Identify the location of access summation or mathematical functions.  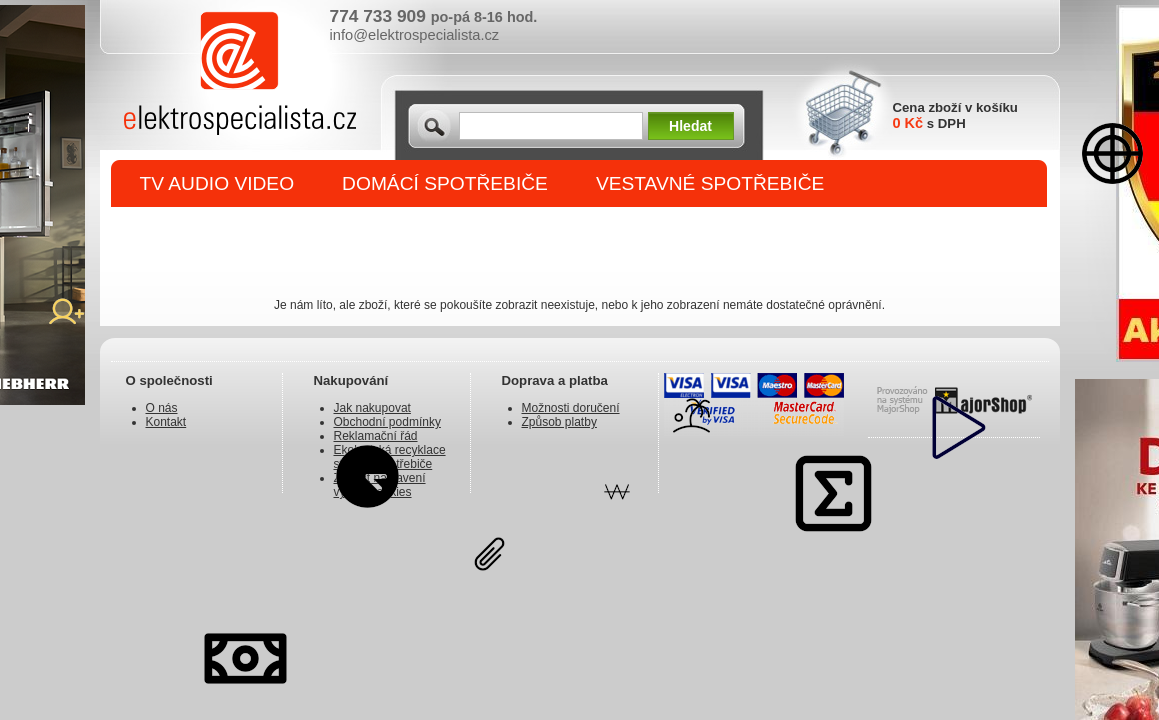
(833, 493).